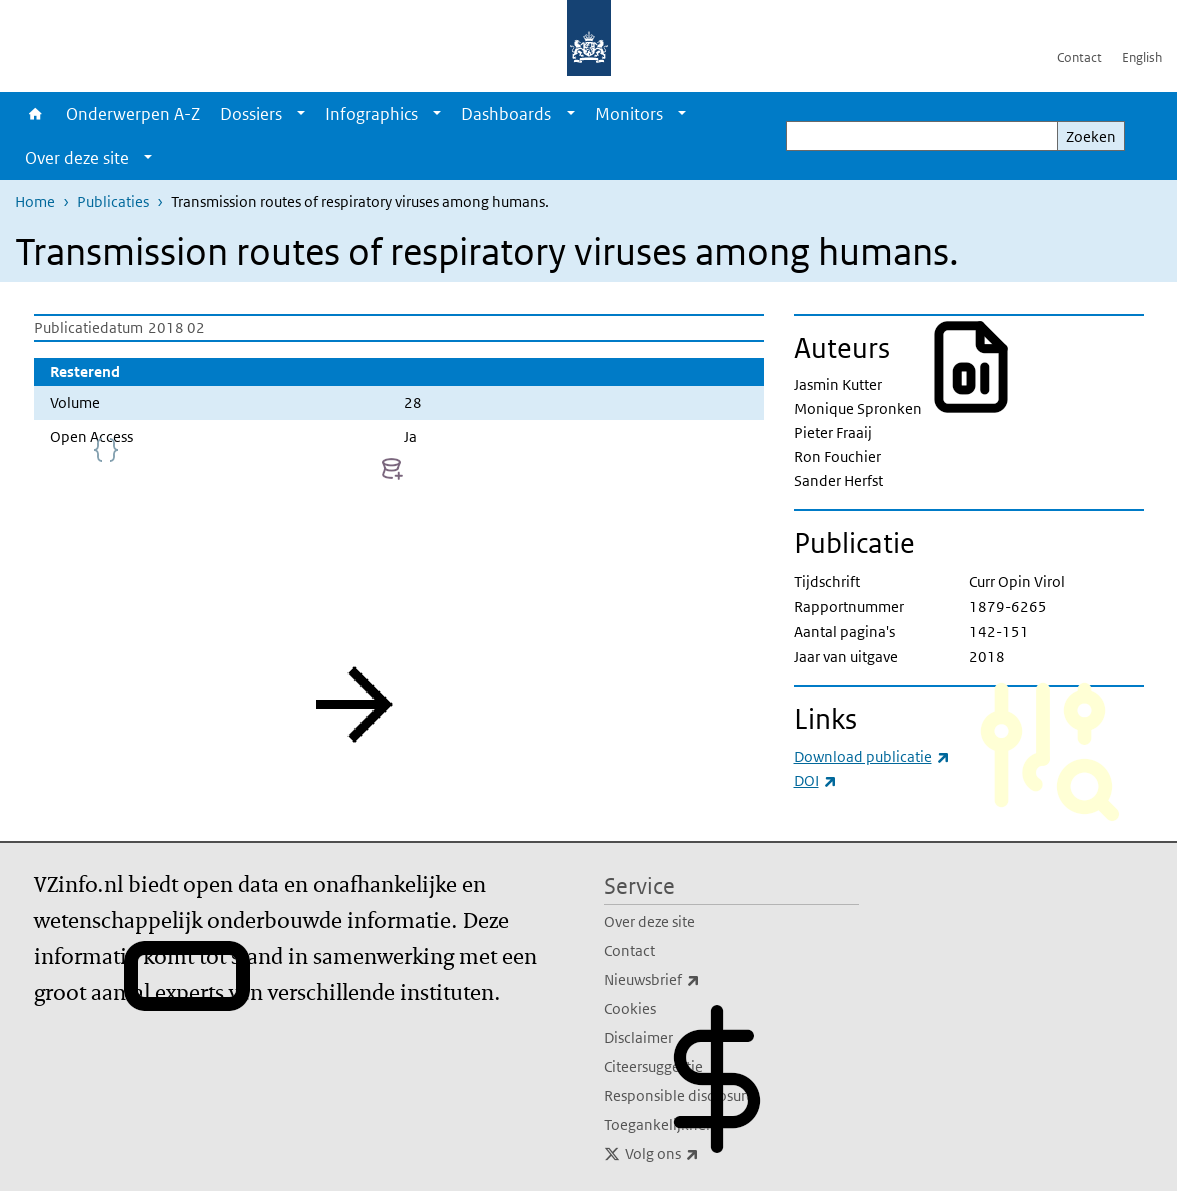  What do you see at coordinates (354, 704) in the screenshot?
I see `navigate to the next item or screen` at bounding box center [354, 704].